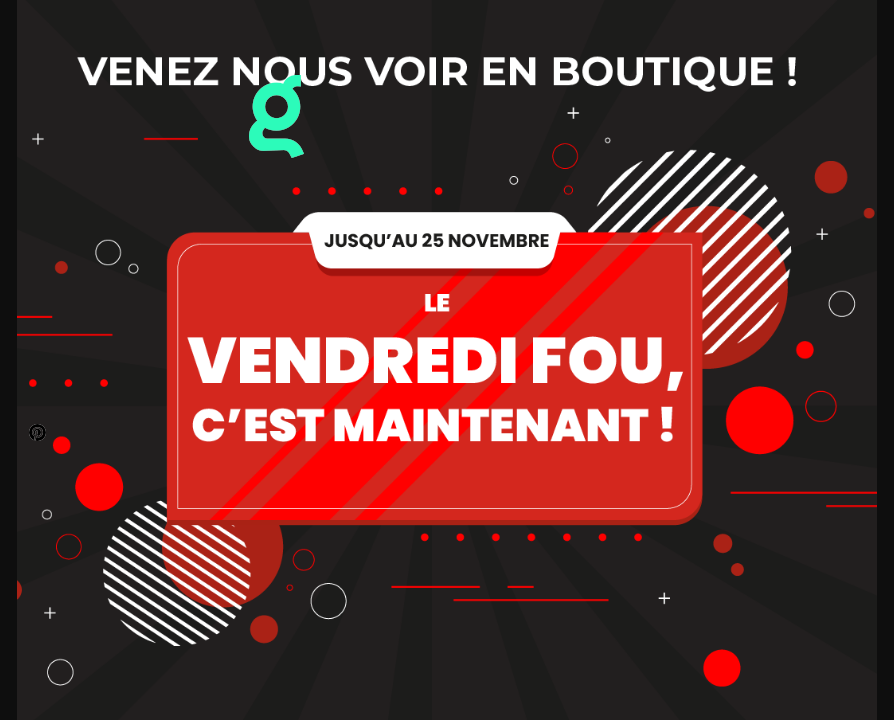 This screenshot has width=894, height=720. I want to click on open Pinterest app, so click(37, 432).